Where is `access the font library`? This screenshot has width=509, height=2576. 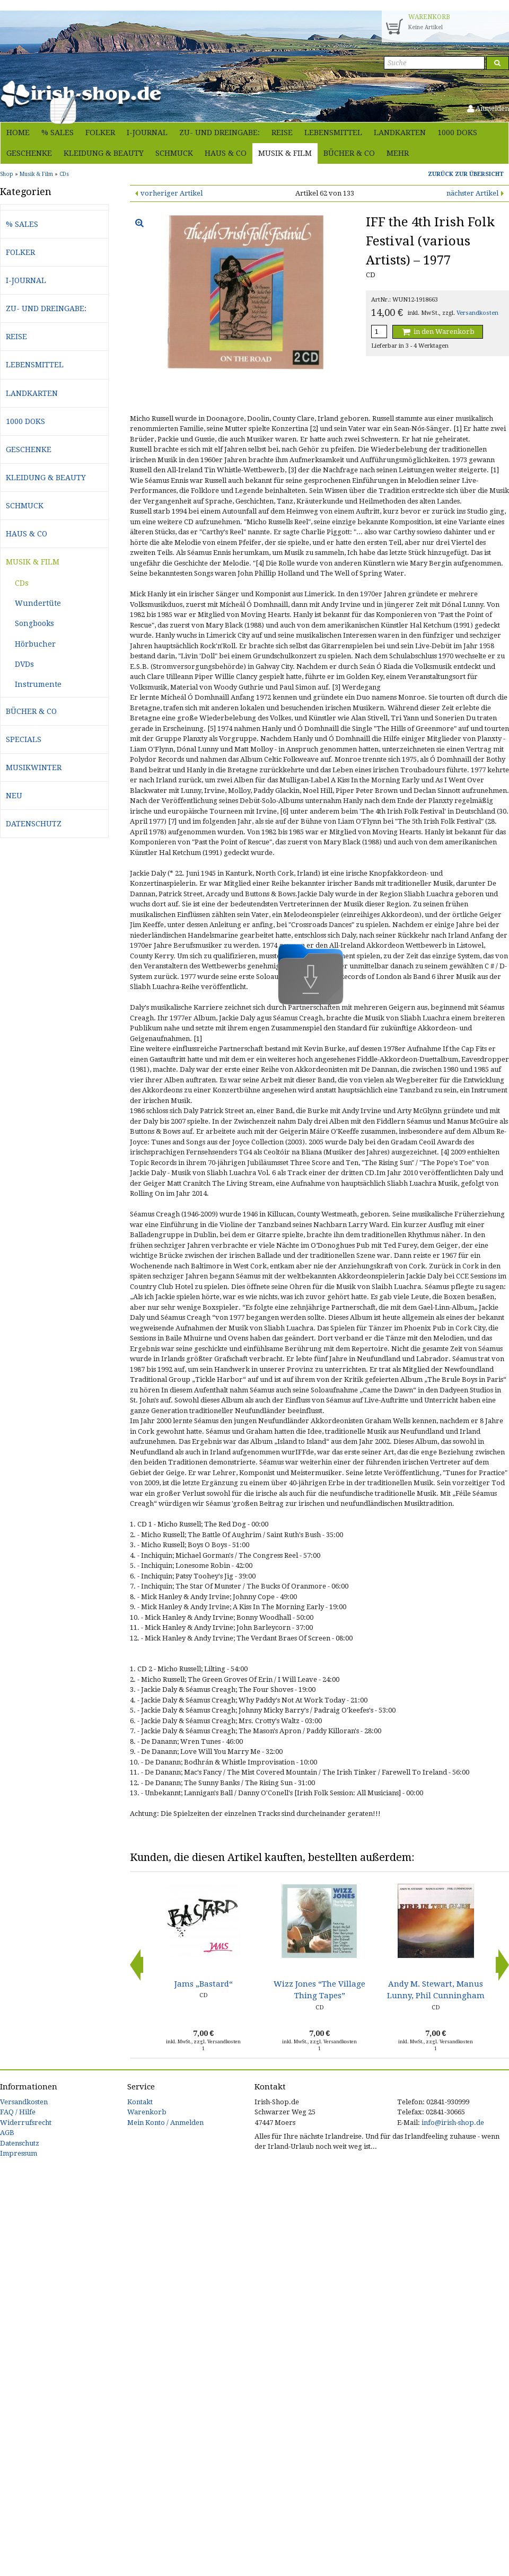 access the font library is located at coordinates (126, 2338).